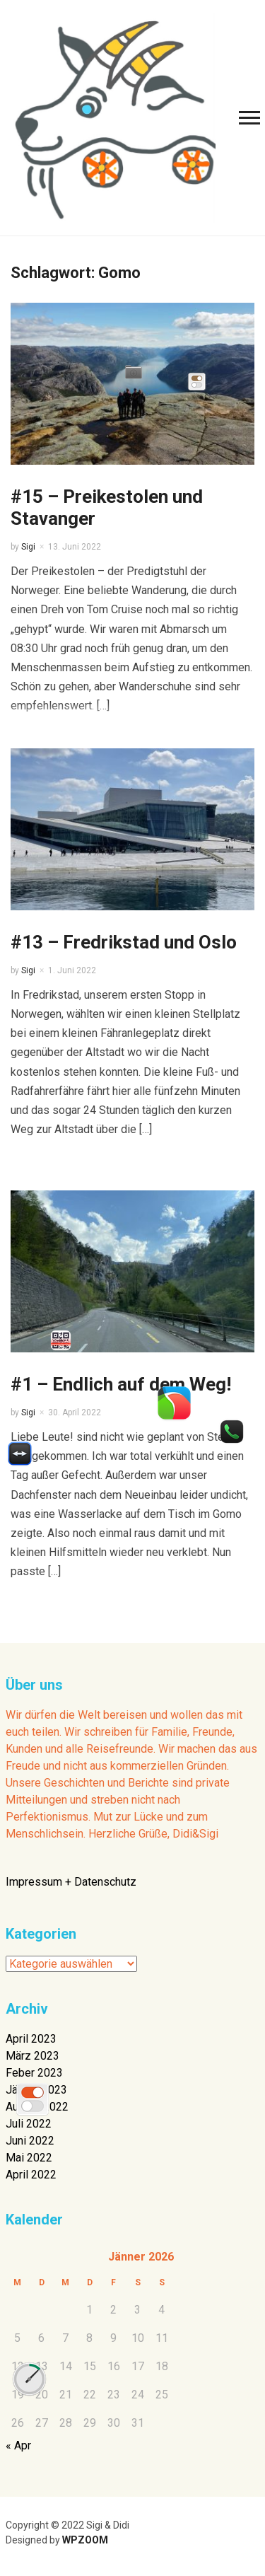 The width and height of the screenshot is (265, 2576). I want to click on access your downloads folder, so click(134, 372).